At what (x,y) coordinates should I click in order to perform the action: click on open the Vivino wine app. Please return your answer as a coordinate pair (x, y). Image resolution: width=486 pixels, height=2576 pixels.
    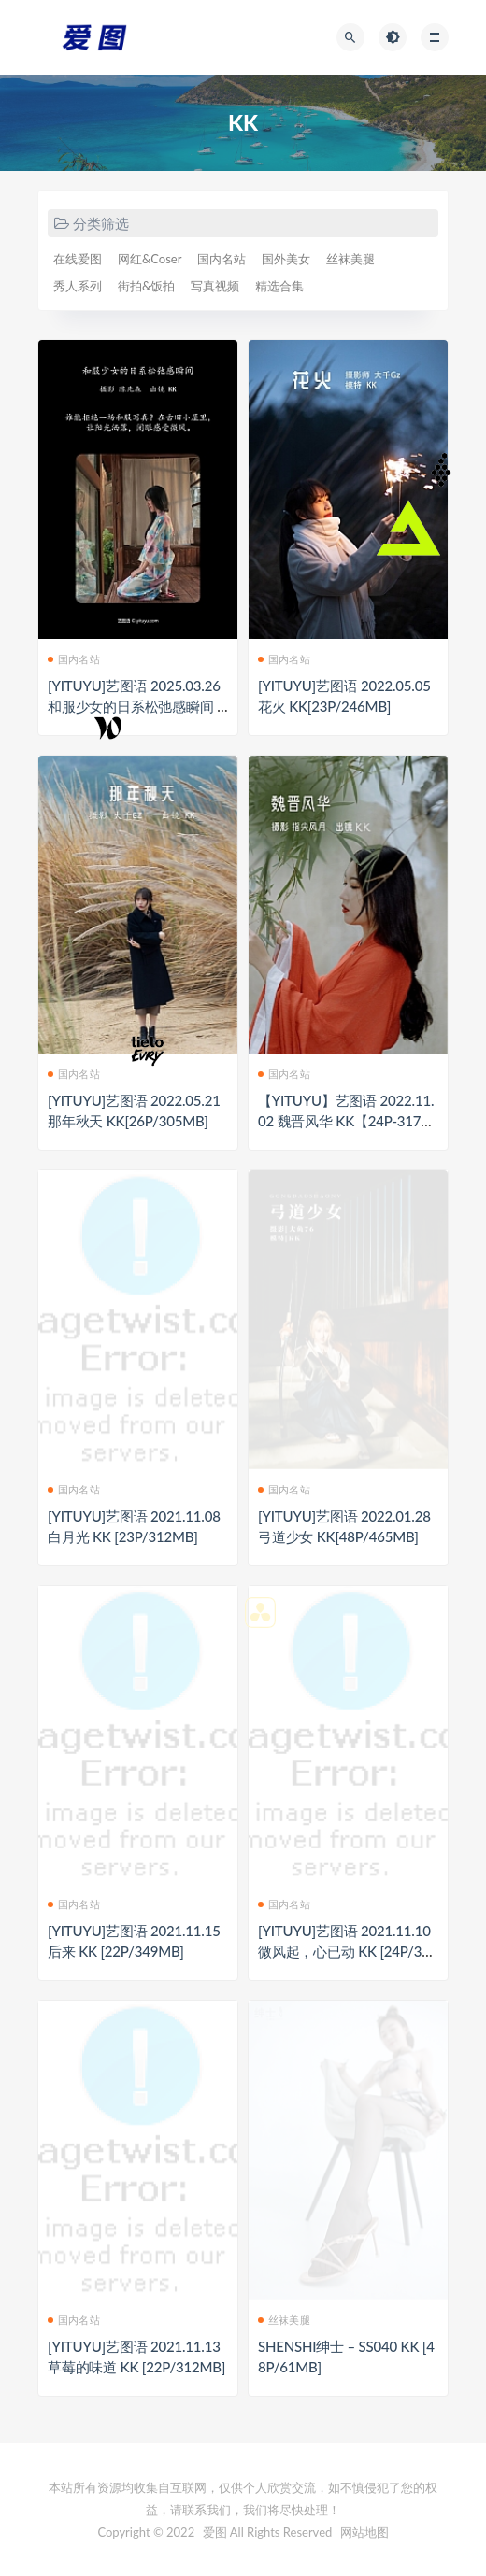
    Looking at the image, I should click on (441, 470).